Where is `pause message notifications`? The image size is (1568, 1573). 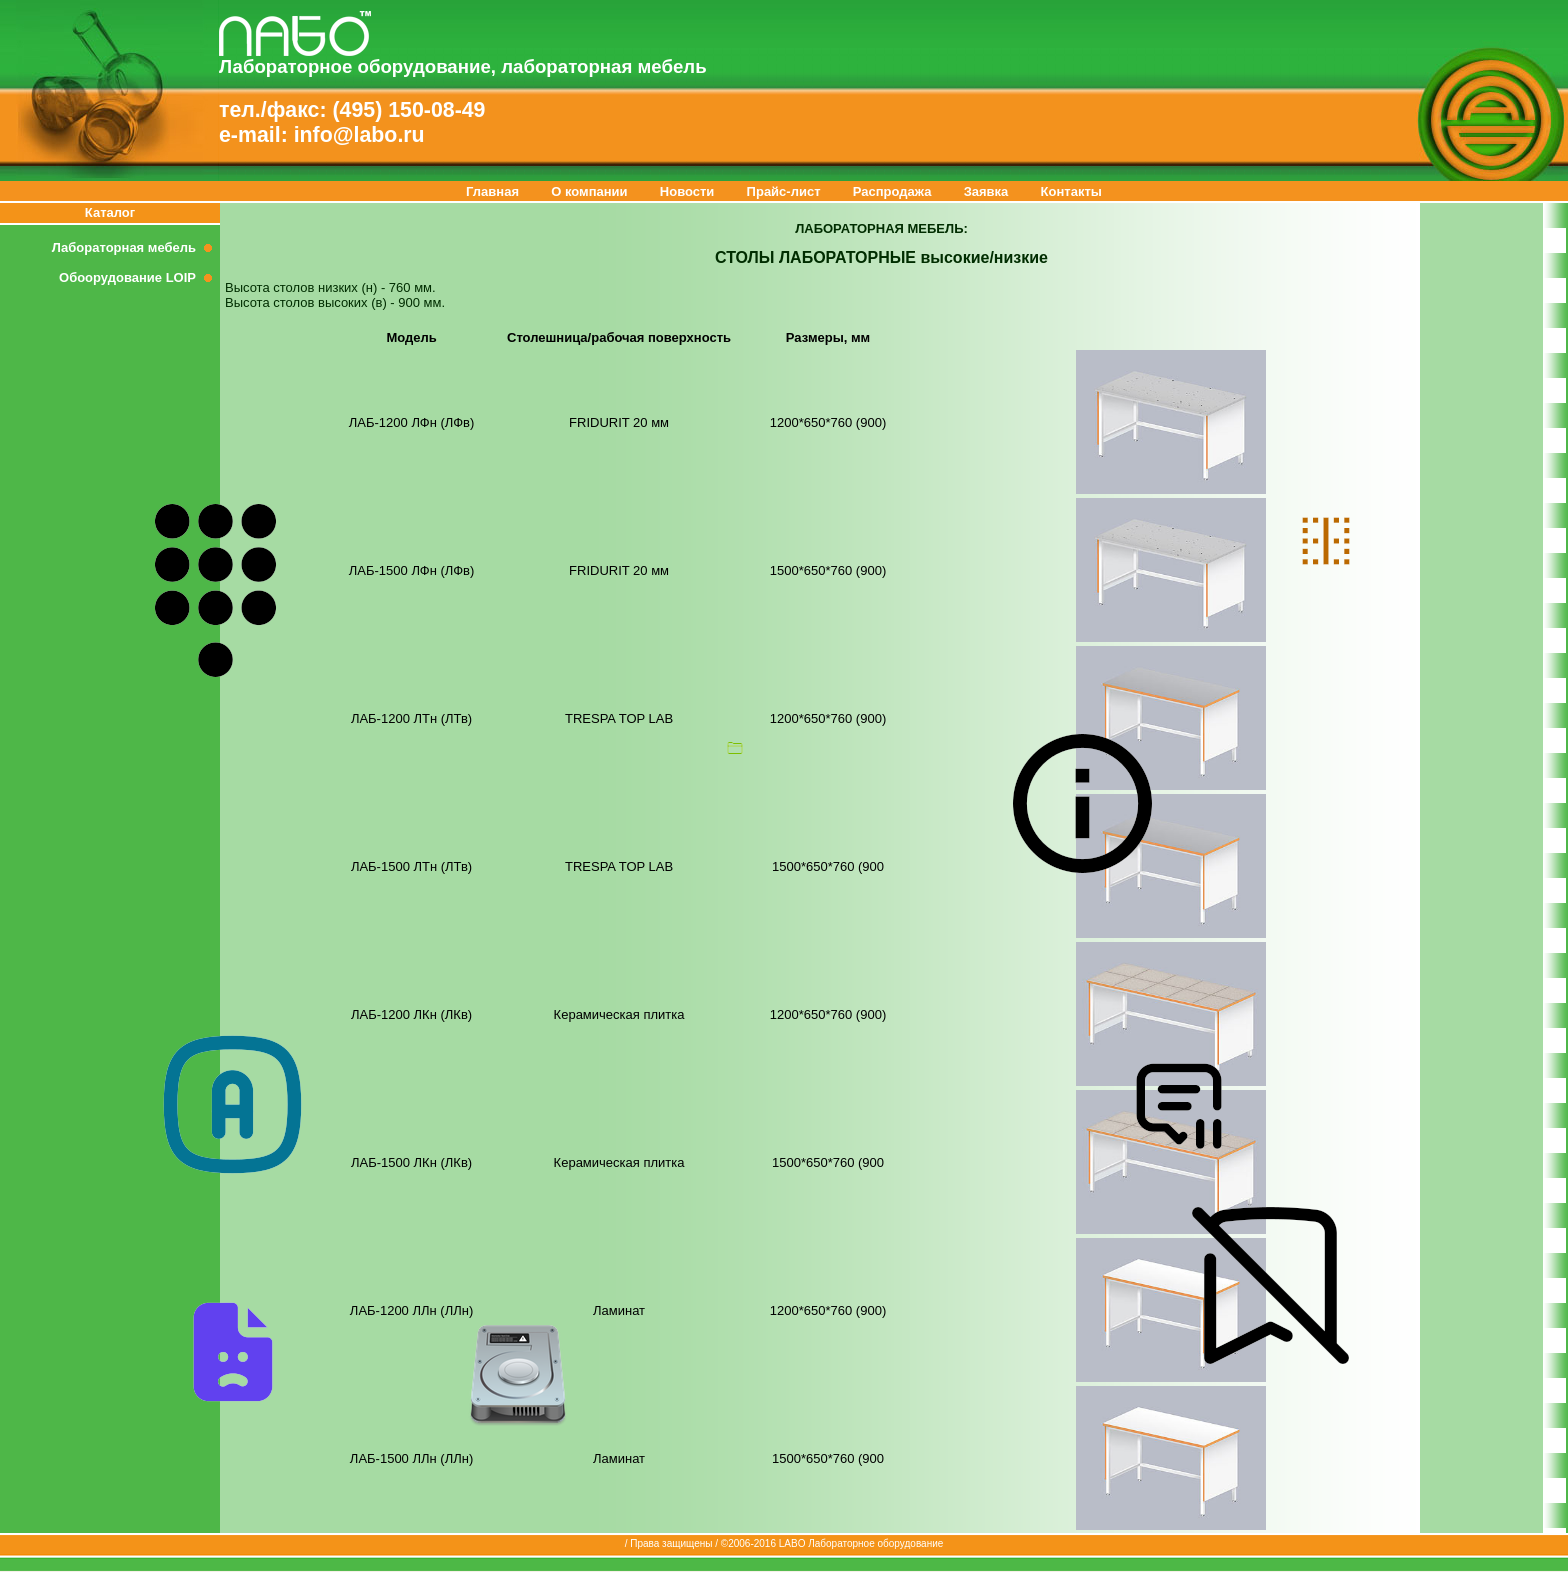
pause message notifications is located at coordinates (1179, 1102).